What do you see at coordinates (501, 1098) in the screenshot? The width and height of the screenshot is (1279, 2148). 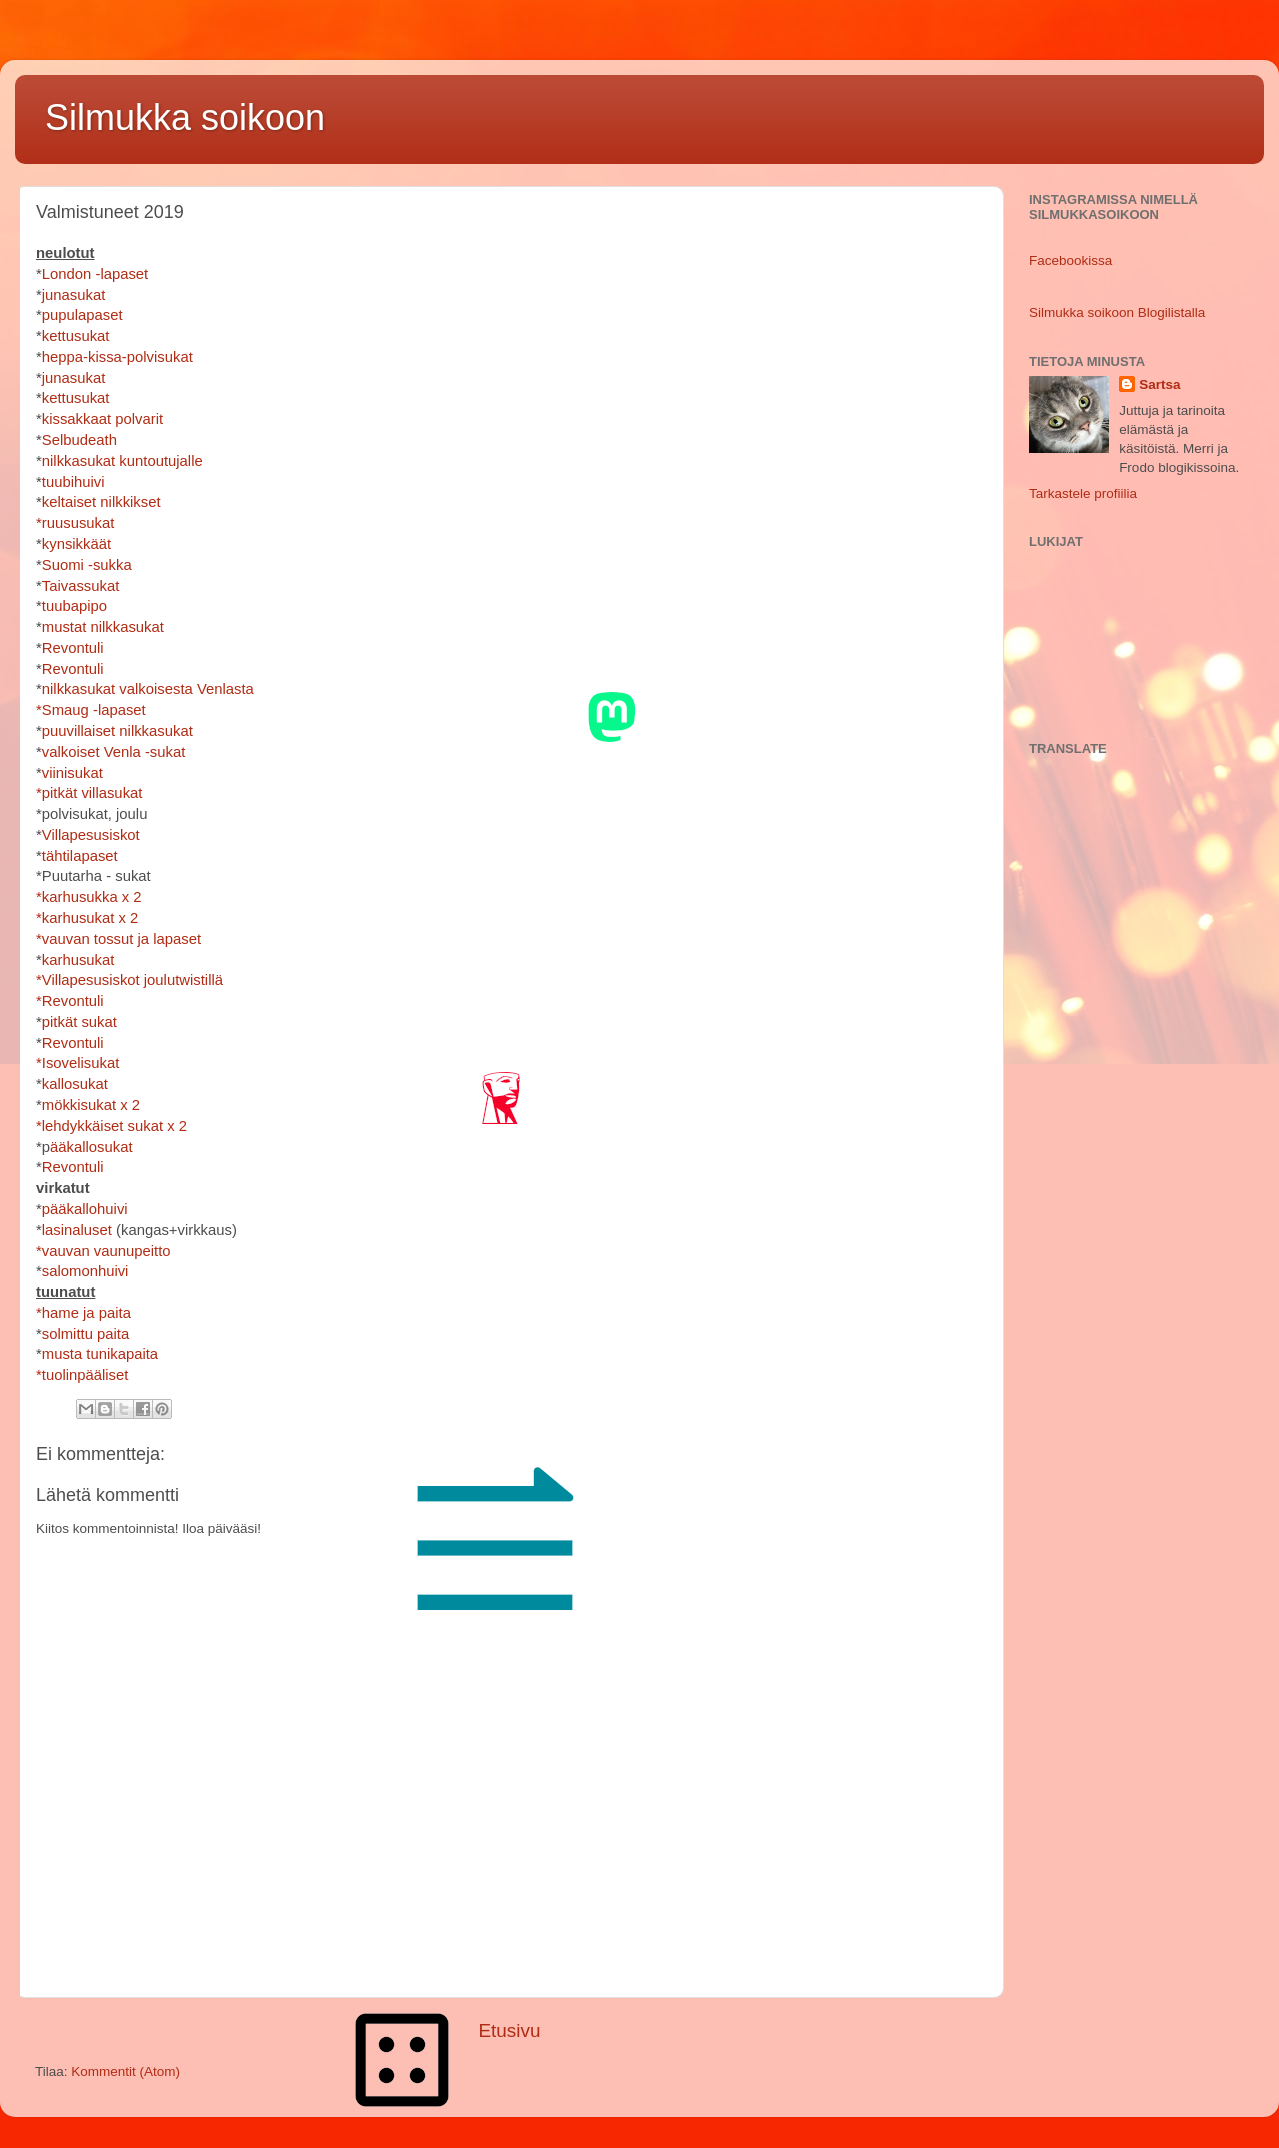 I see `kingston technology company logo` at bounding box center [501, 1098].